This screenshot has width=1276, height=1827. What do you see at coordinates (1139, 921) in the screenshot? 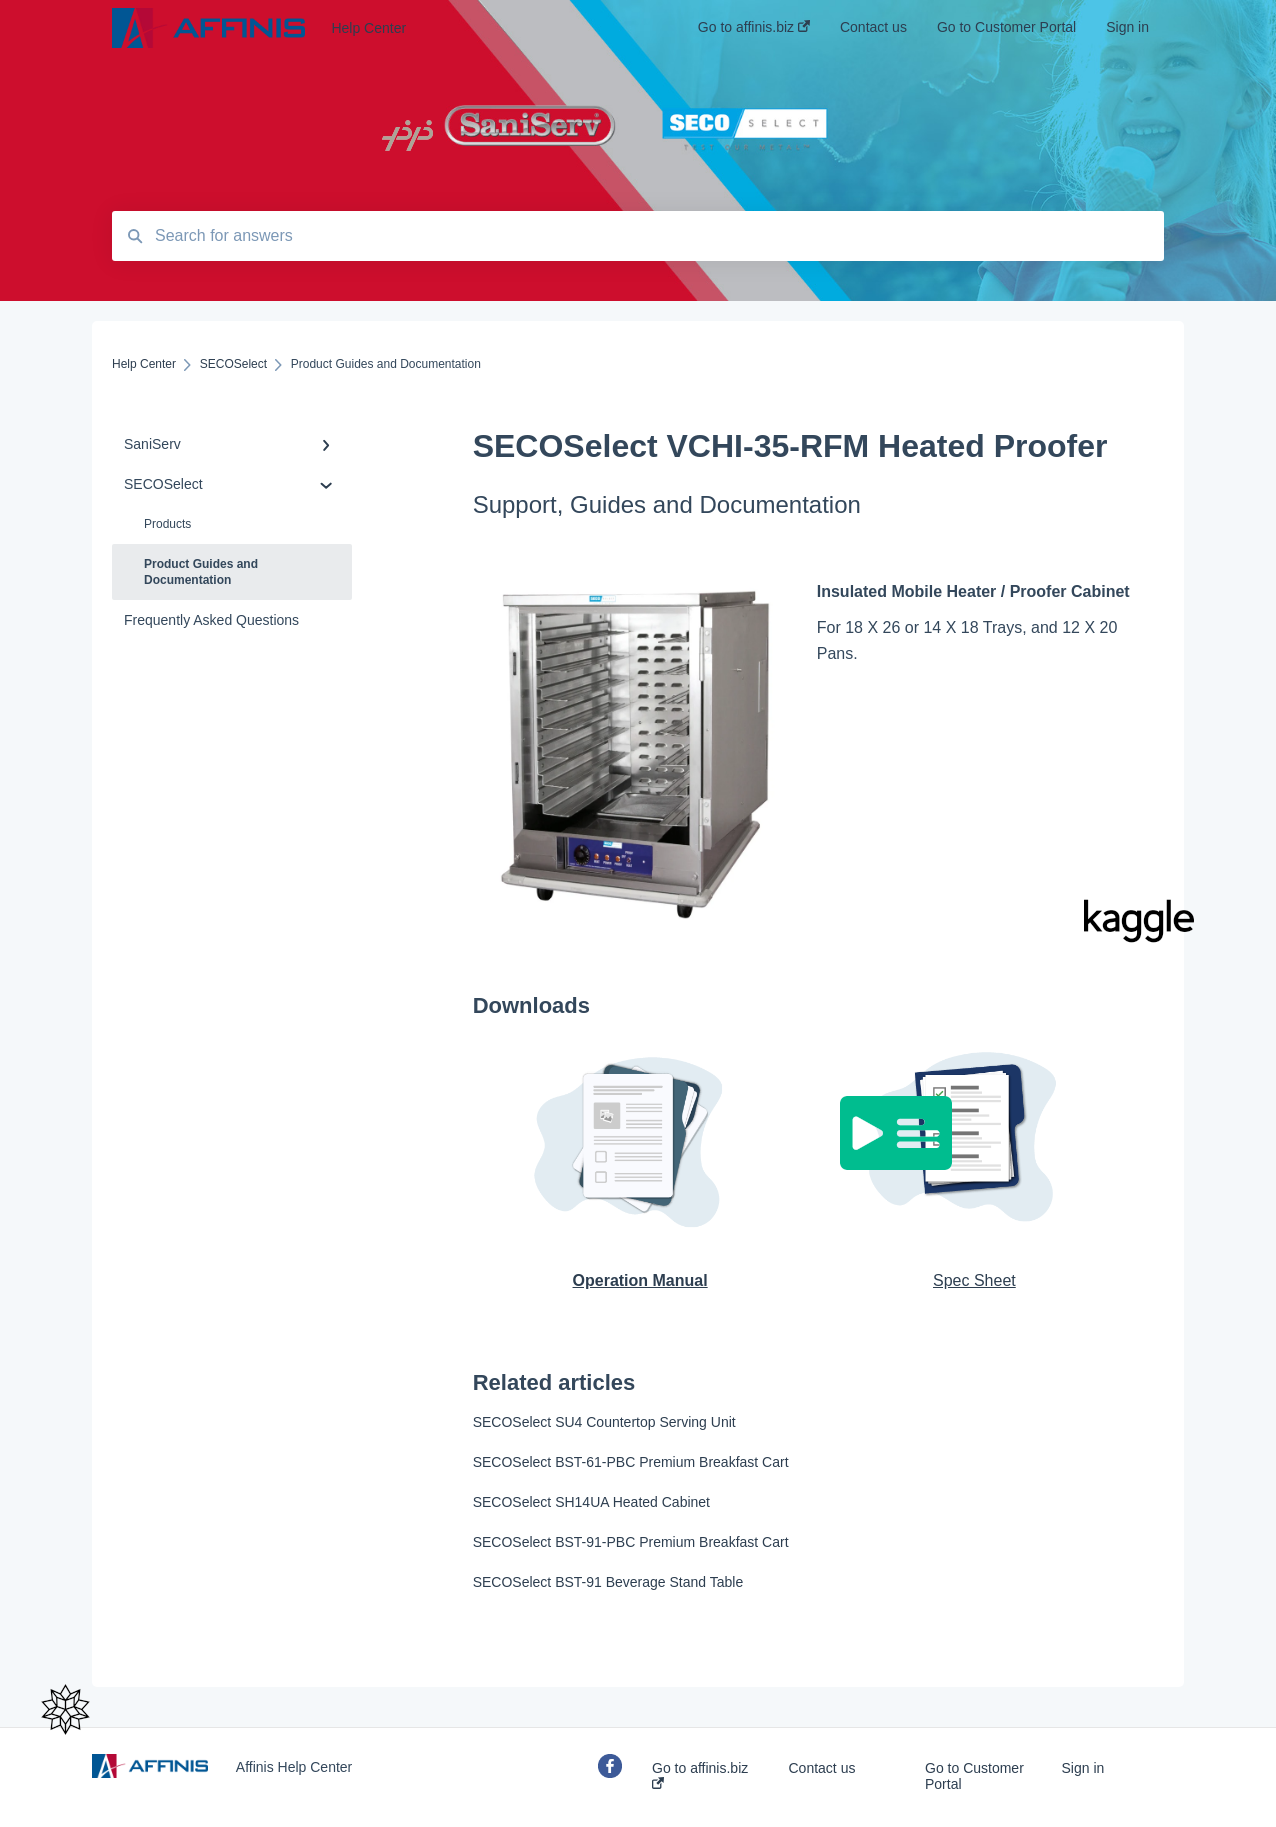
I see `open kaggle website or app` at bounding box center [1139, 921].